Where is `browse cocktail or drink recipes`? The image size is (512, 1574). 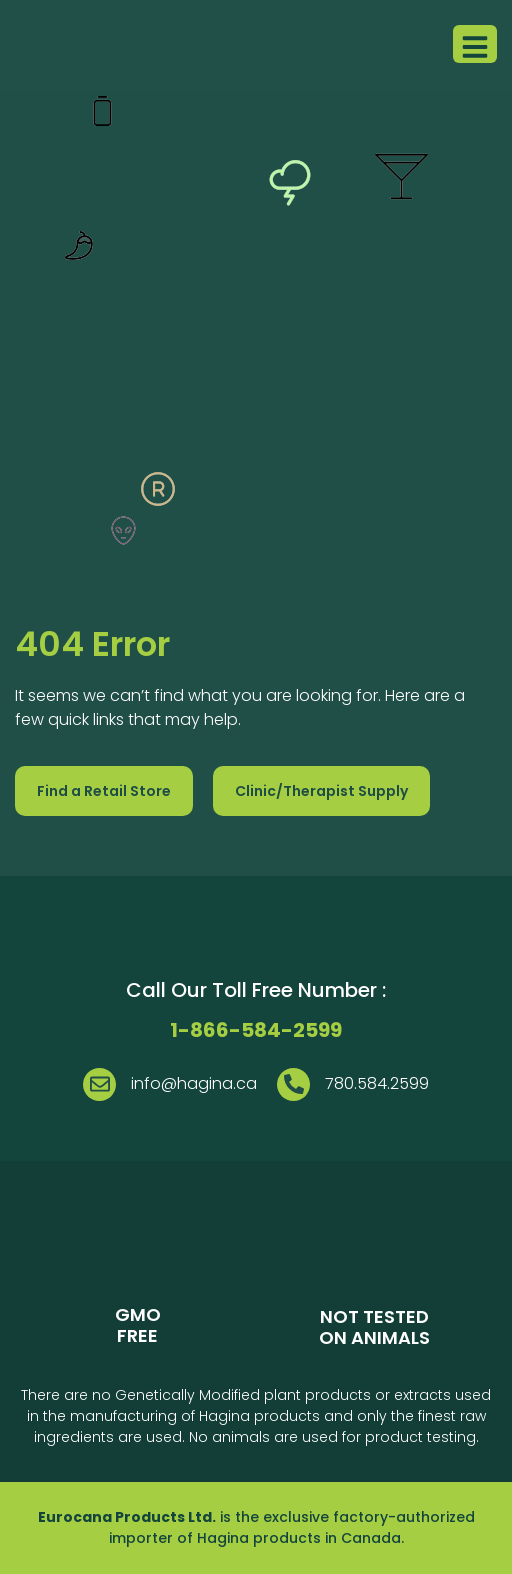
browse cocktail or drink recipes is located at coordinates (401, 176).